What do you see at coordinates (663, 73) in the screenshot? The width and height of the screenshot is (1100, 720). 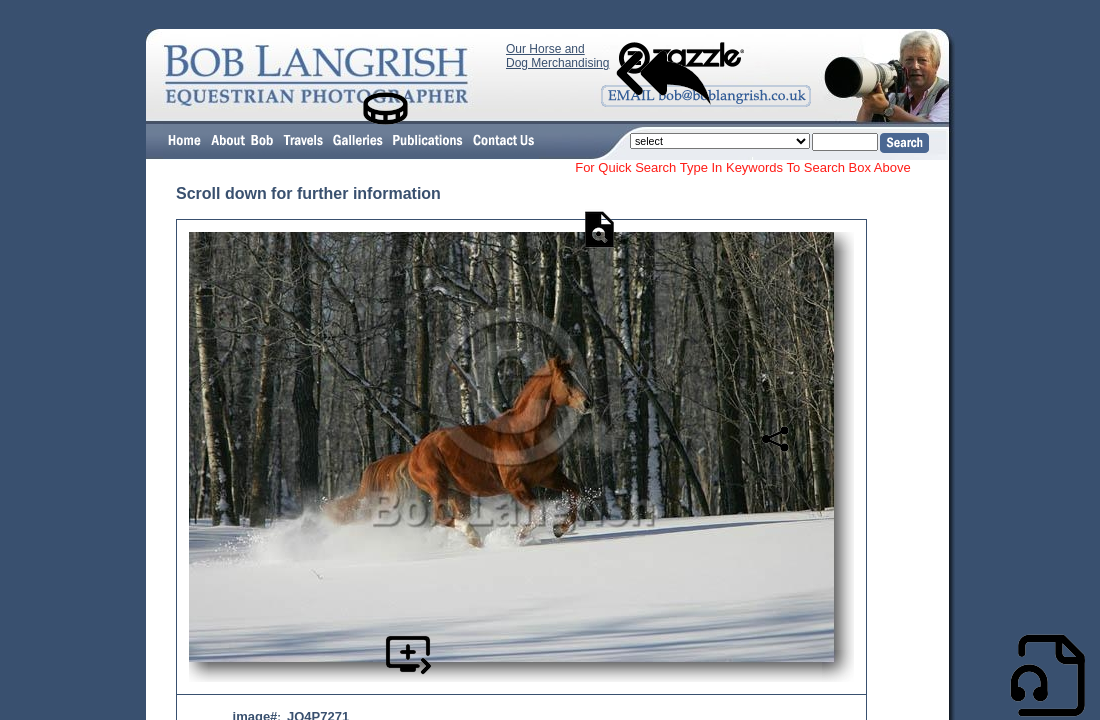 I see `reply to all recipients in an email thread` at bounding box center [663, 73].